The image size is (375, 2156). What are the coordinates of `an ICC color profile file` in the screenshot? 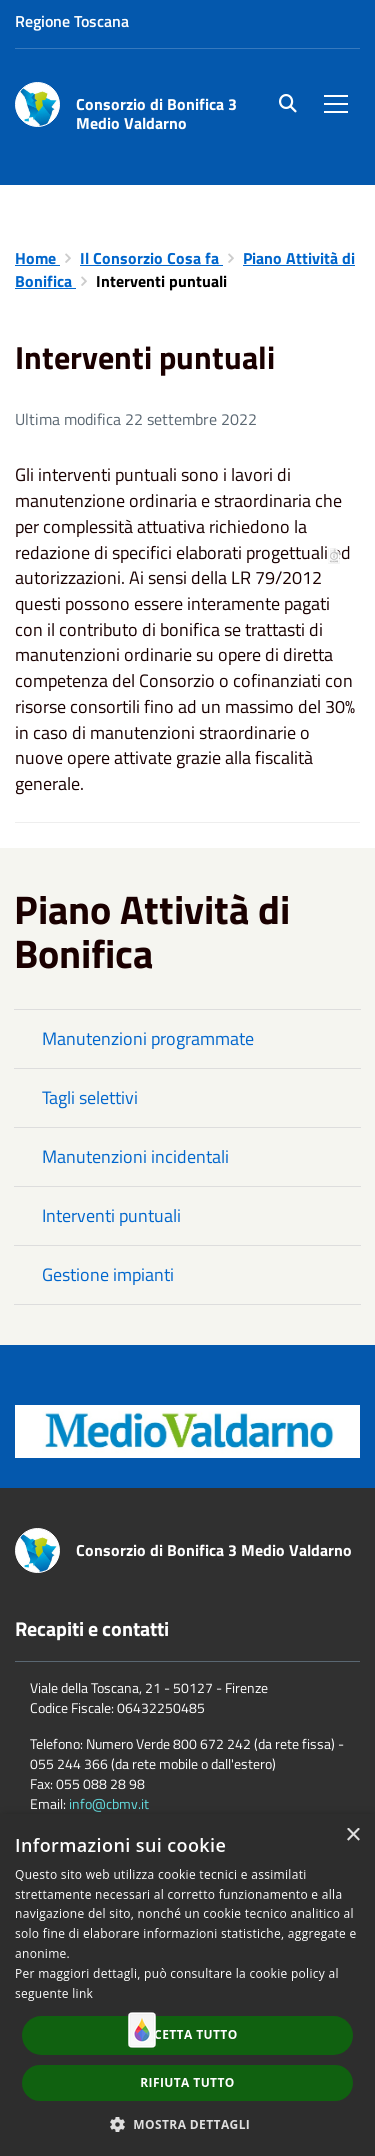 It's located at (142, 2030).